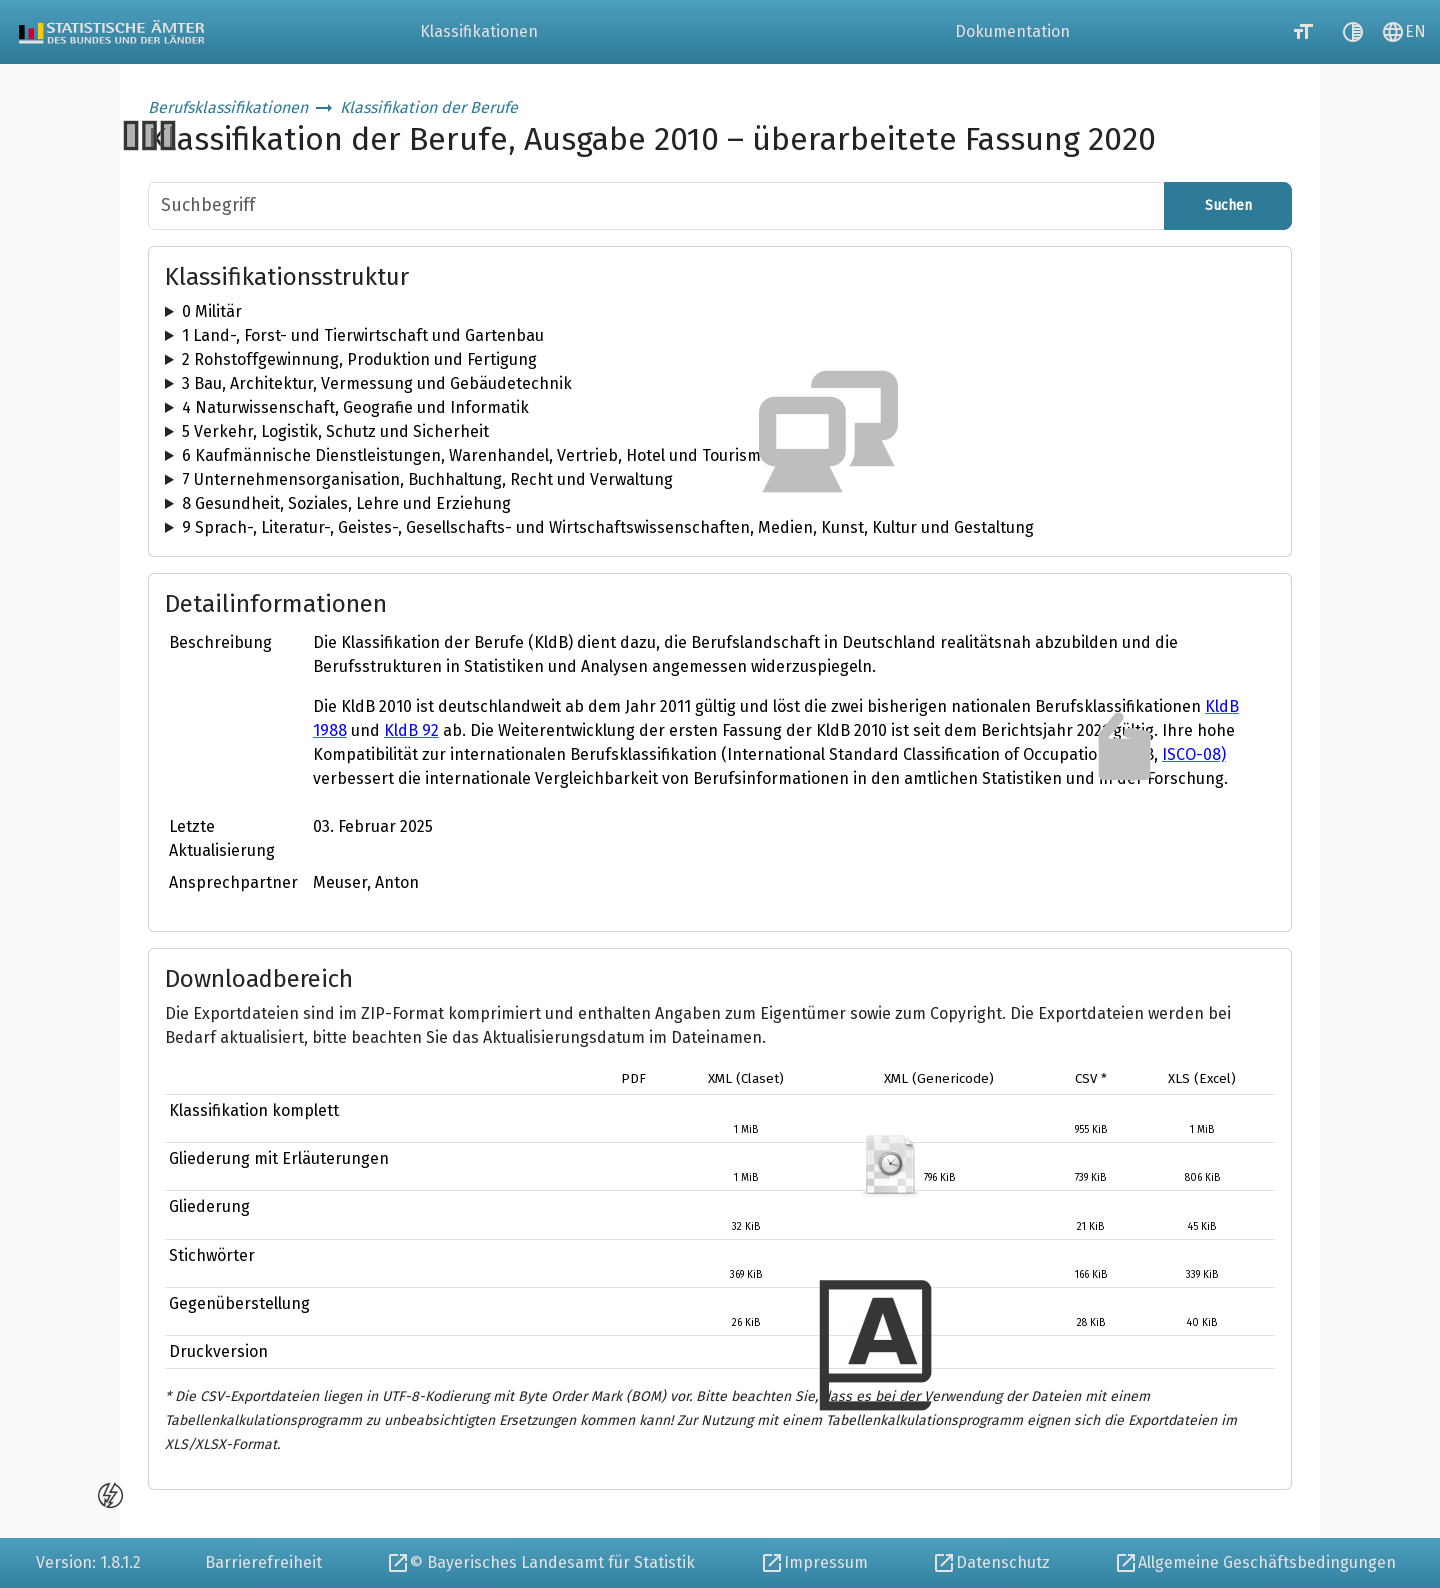 This screenshot has width=1440, height=1588. I want to click on indicates a compressed or archived file, so click(1124, 738).